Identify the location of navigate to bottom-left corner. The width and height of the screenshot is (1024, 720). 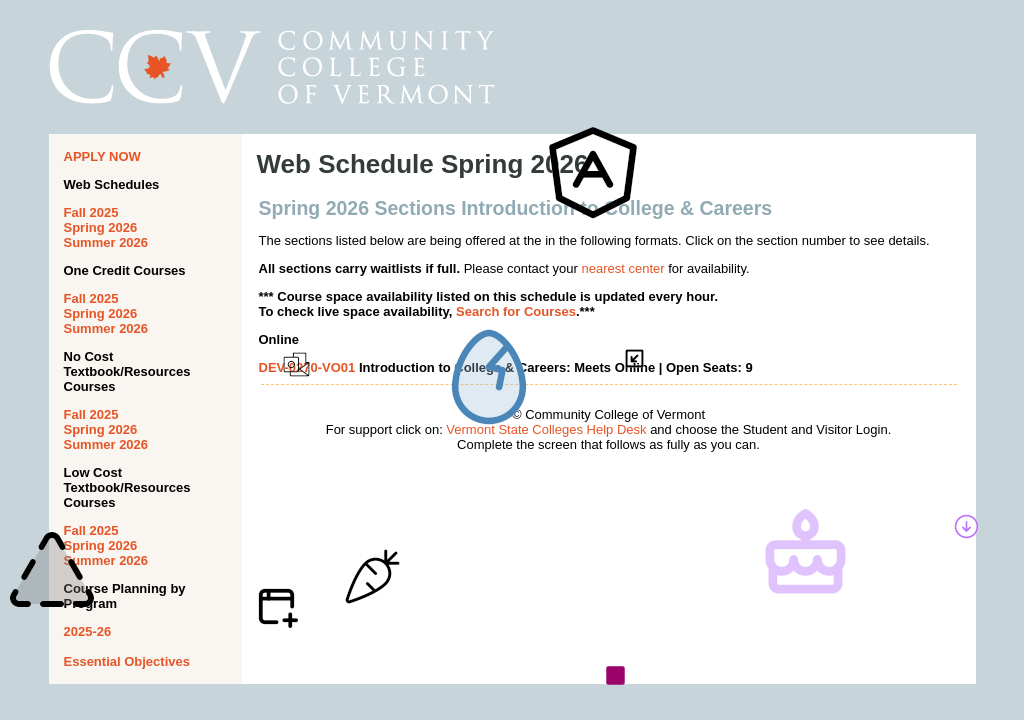
(634, 358).